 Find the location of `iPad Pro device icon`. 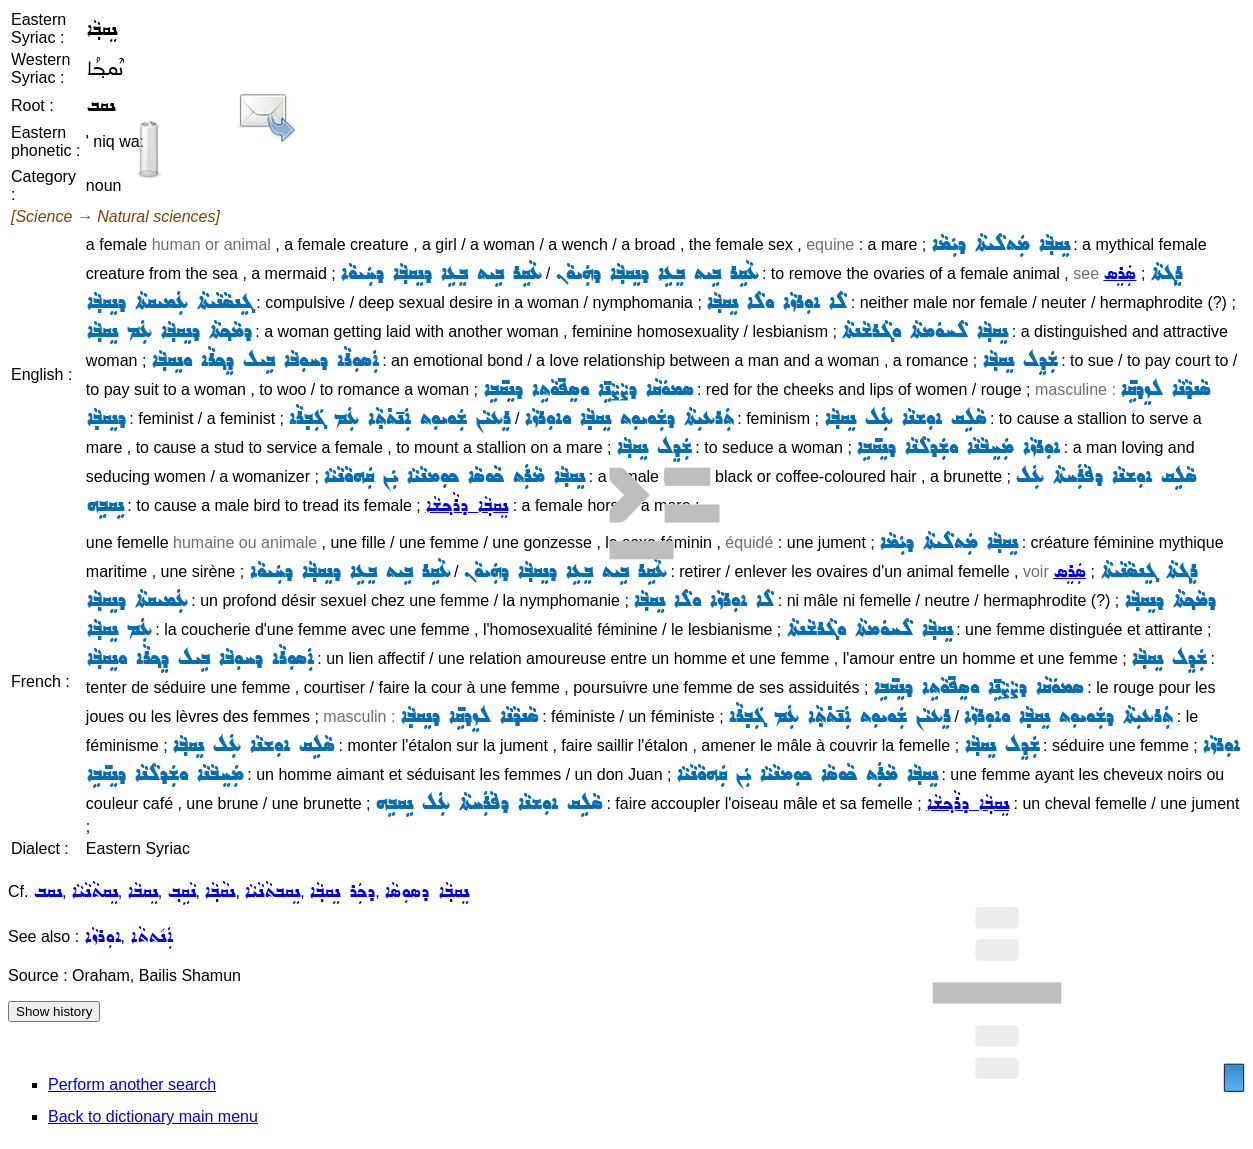

iPad Pro device icon is located at coordinates (1234, 1078).